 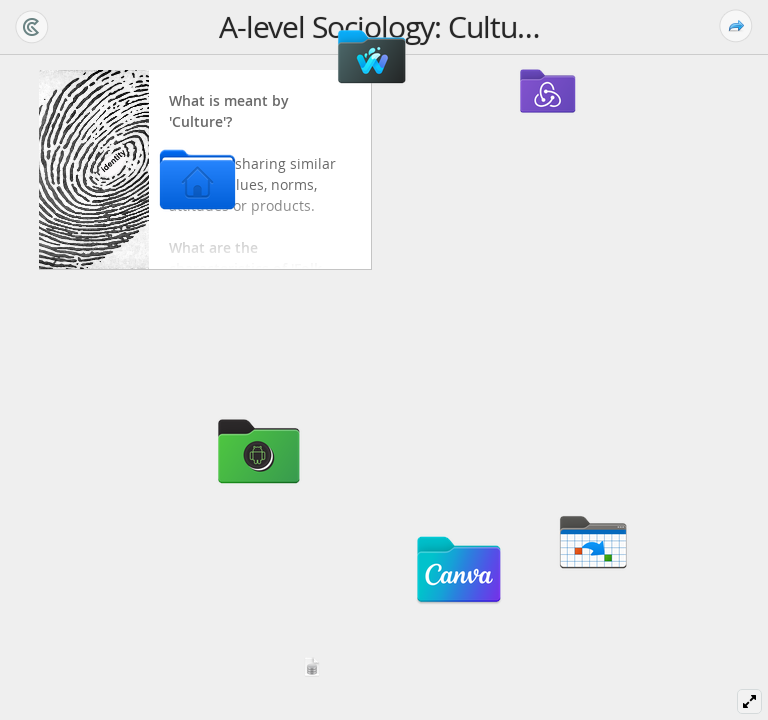 What do you see at coordinates (258, 453) in the screenshot?
I see `open android oreo system files folder` at bounding box center [258, 453].